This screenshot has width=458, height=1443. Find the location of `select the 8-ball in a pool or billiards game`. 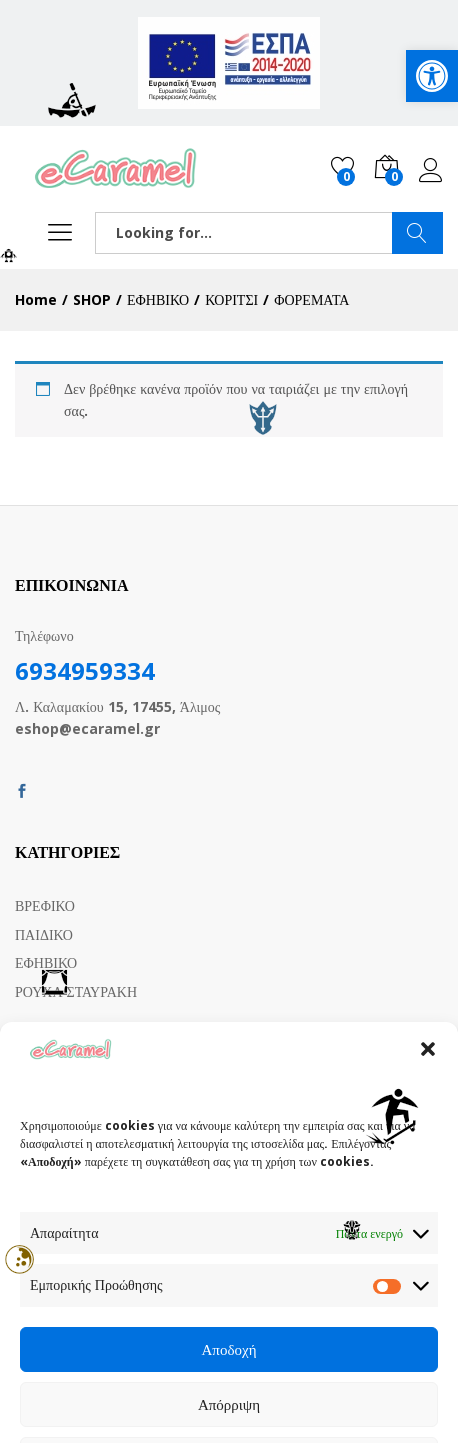

select the 8-ball in a pool or billiards game is located at coordinates (19, 1259).